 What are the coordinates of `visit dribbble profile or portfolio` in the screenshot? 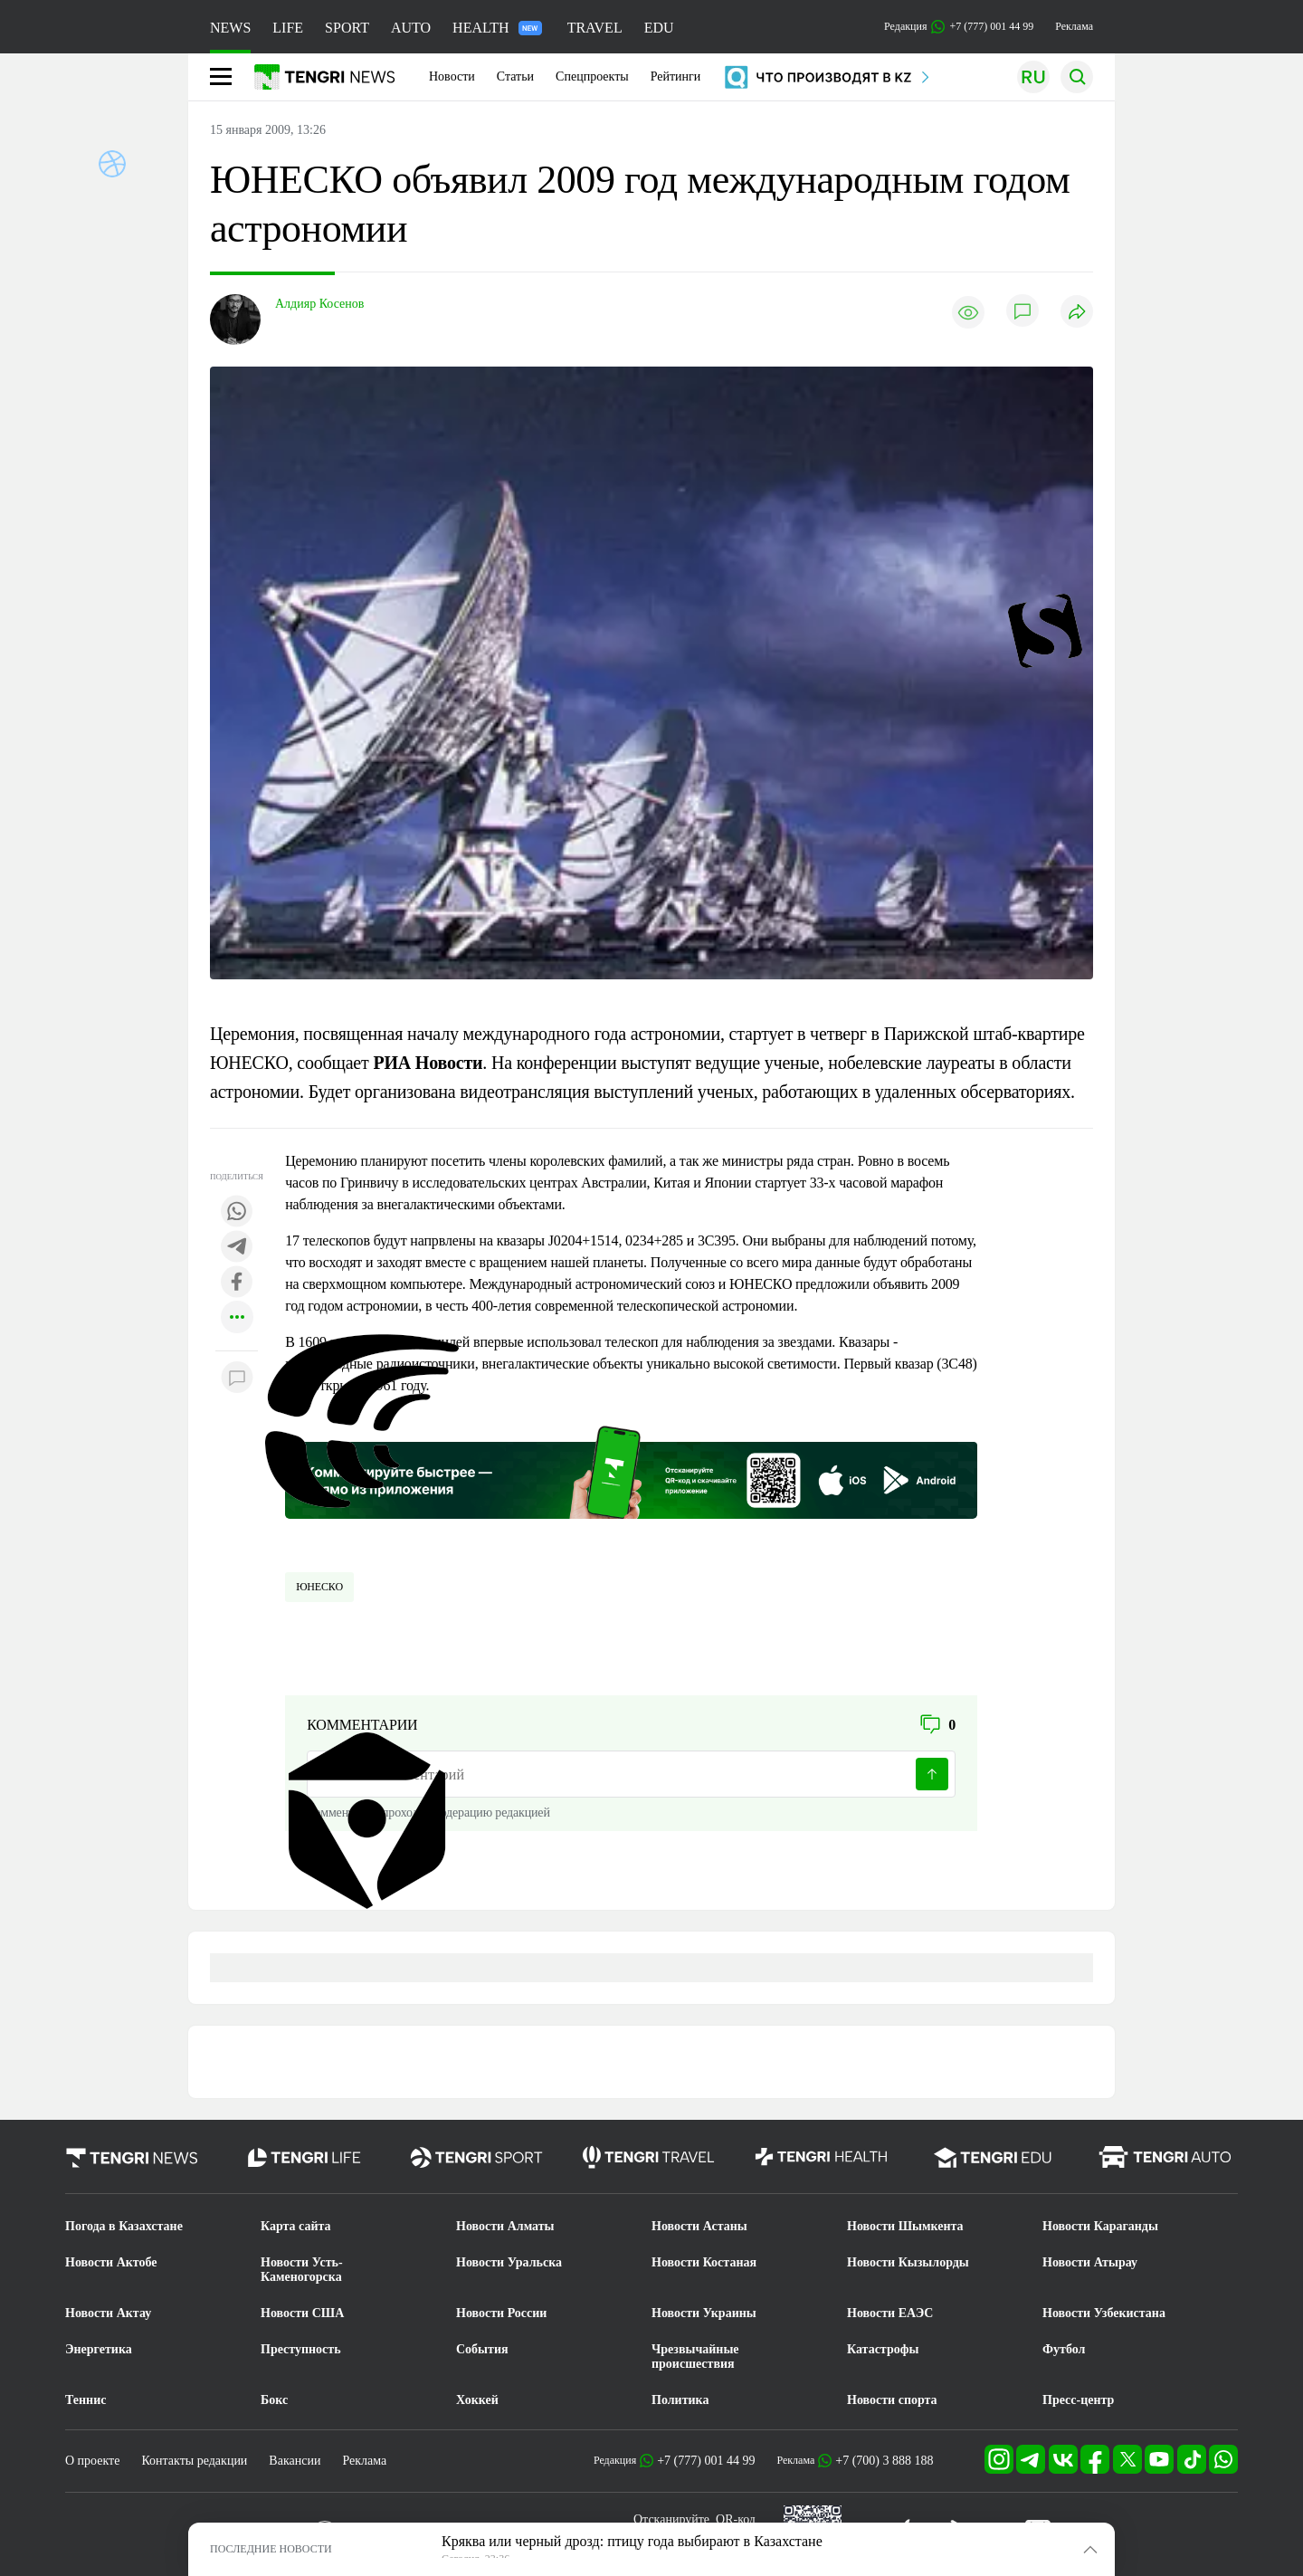 It's located at (112, 164).